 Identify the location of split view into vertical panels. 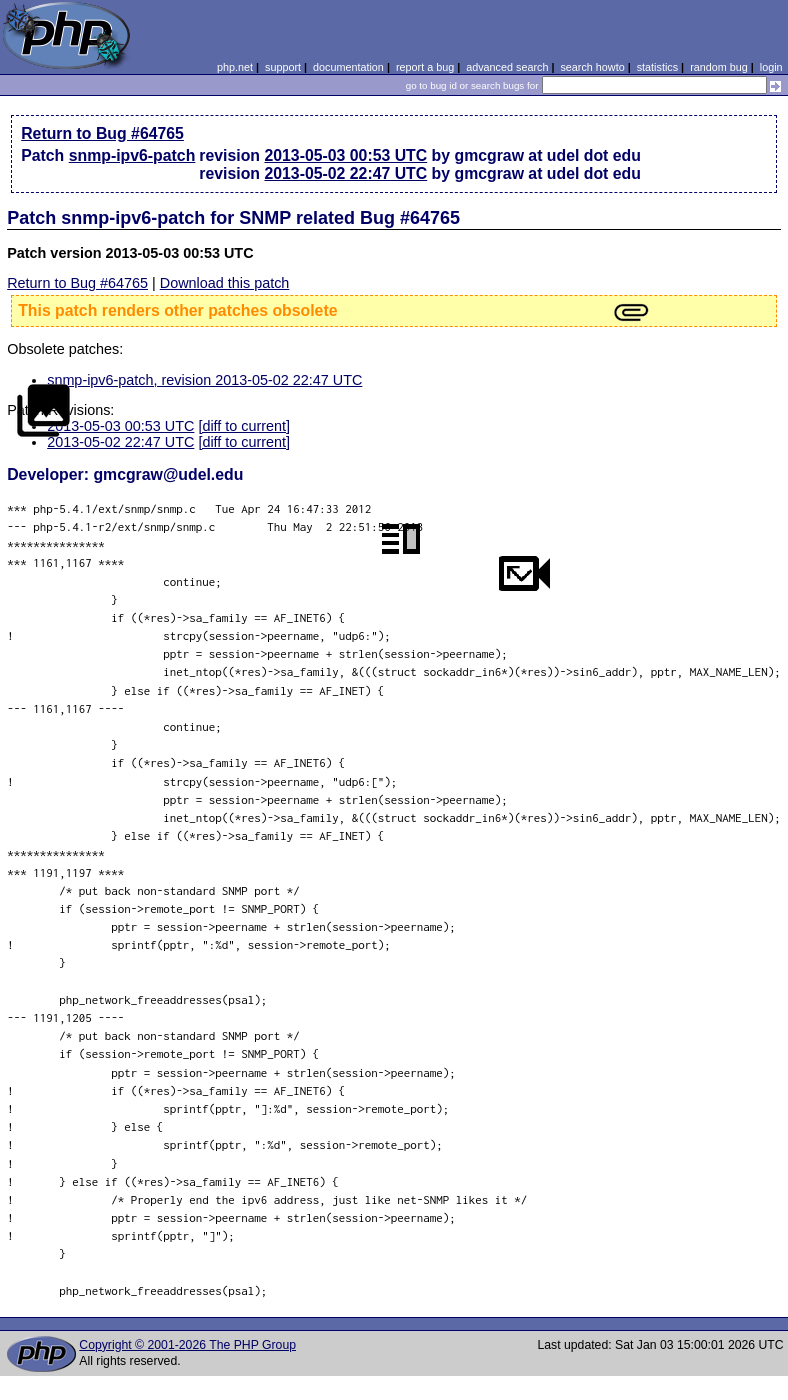
(401, 539).